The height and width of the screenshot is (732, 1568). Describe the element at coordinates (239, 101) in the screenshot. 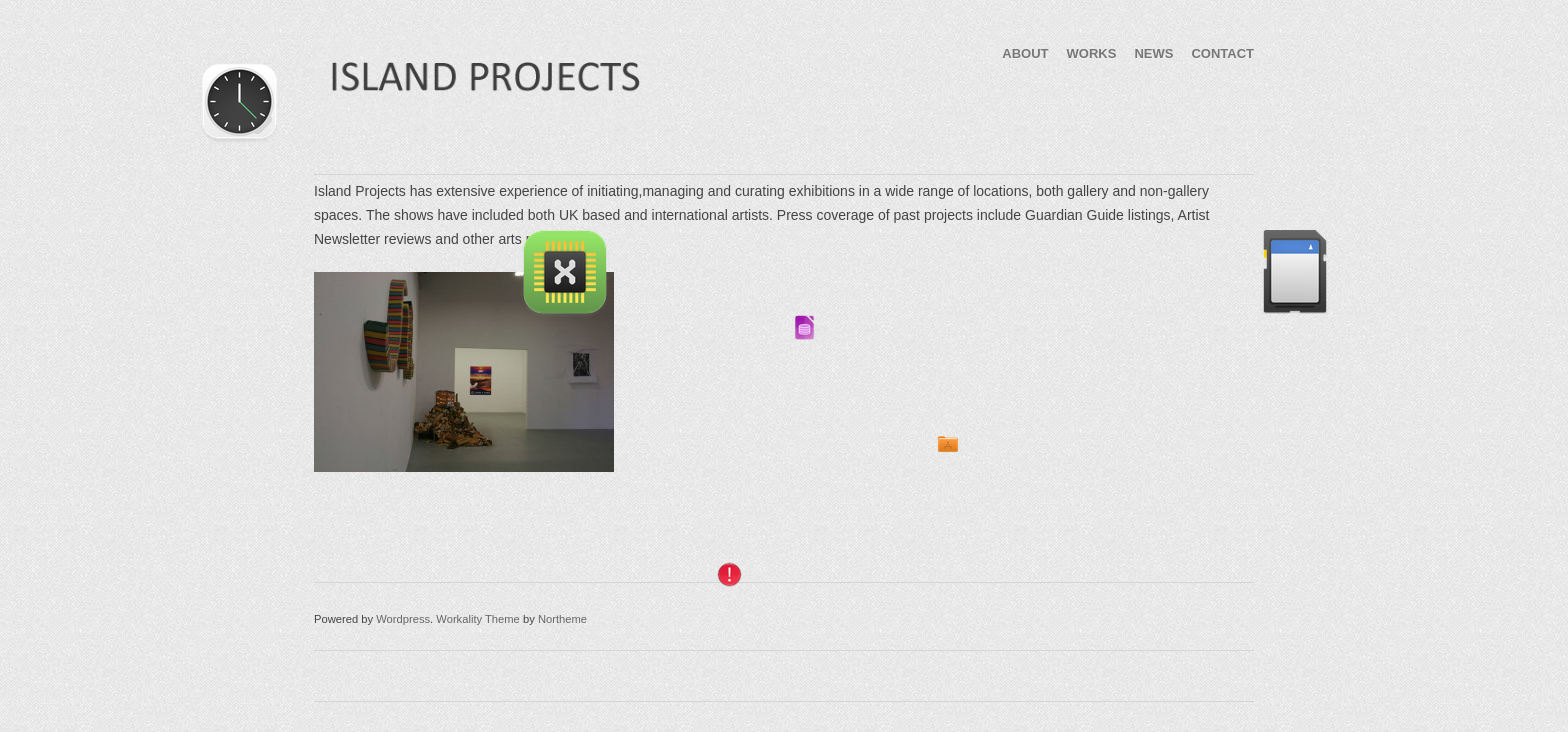

I see `open go for it productivity app` at that location.